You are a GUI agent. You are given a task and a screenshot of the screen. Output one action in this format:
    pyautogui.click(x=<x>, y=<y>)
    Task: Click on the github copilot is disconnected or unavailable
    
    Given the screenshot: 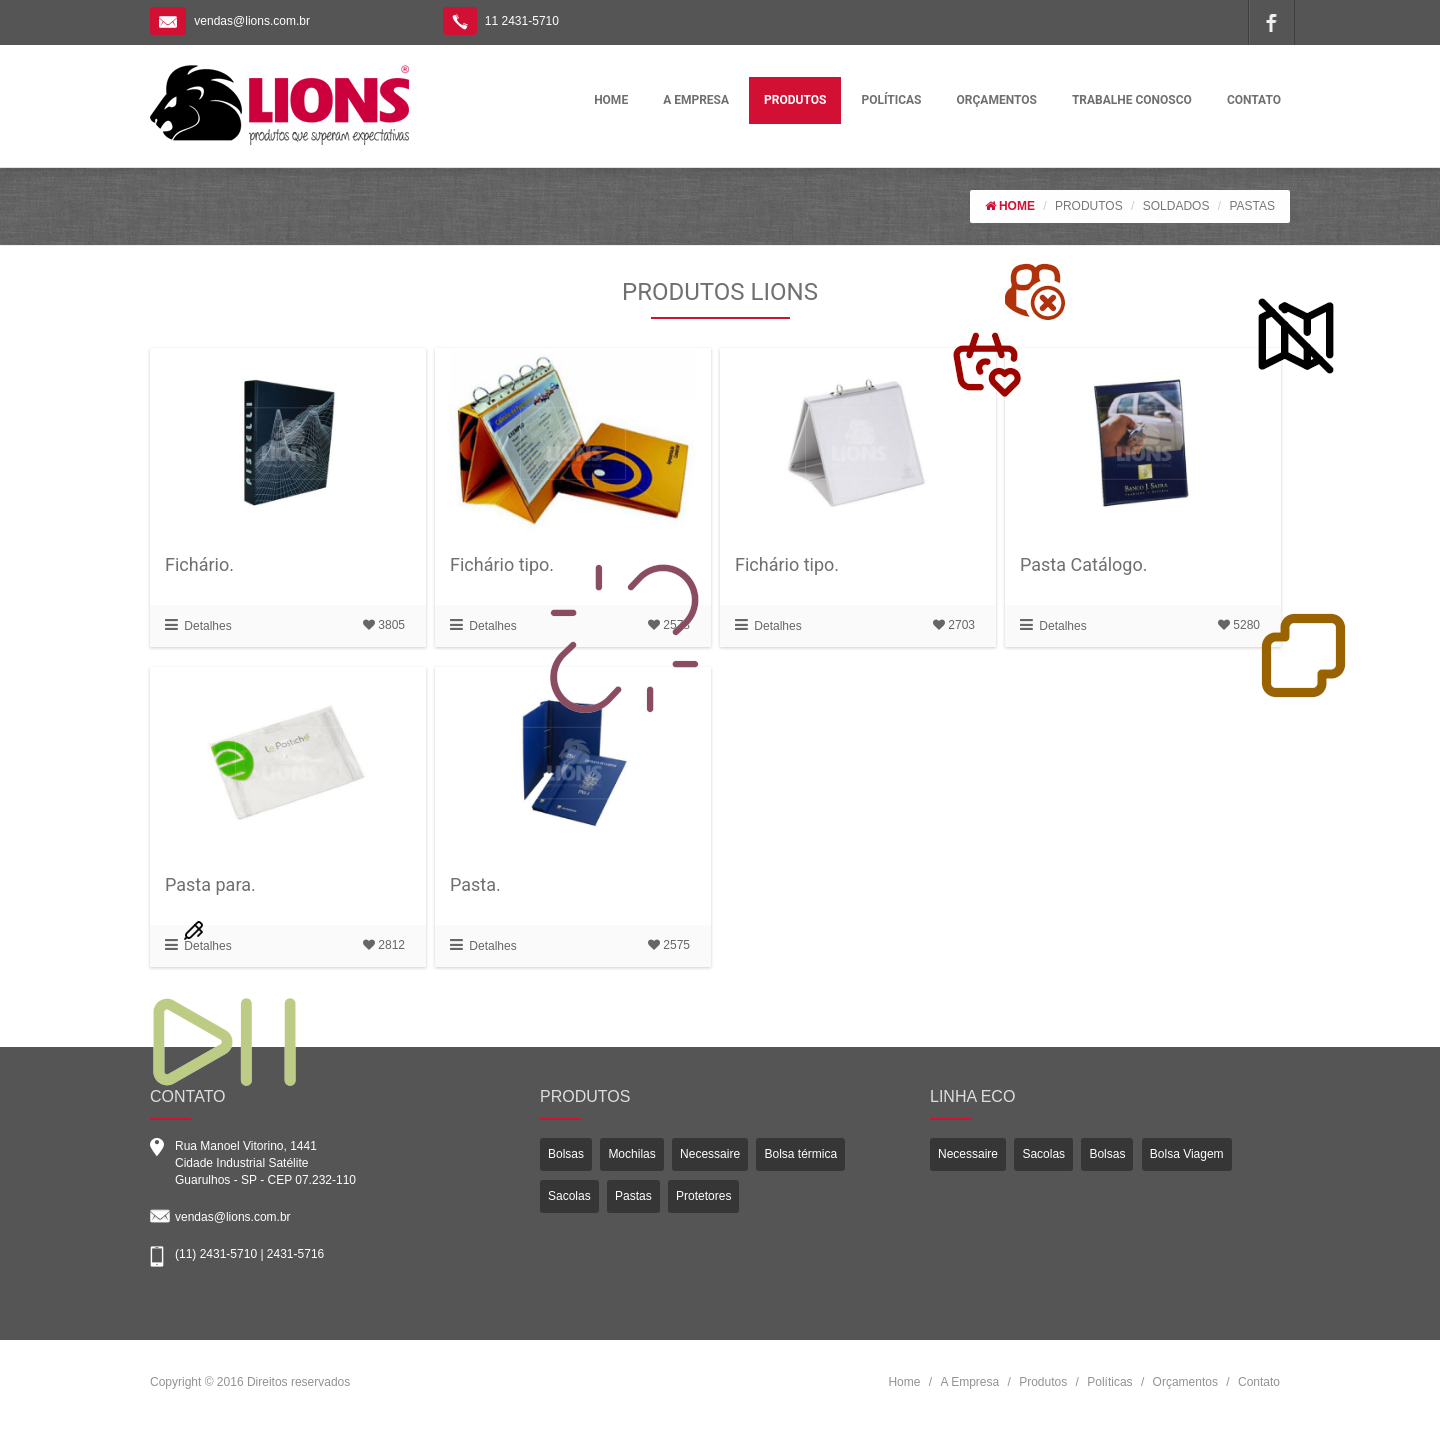 What is the action you would take?
    pyautogui.click(x=1035, y=290)
    